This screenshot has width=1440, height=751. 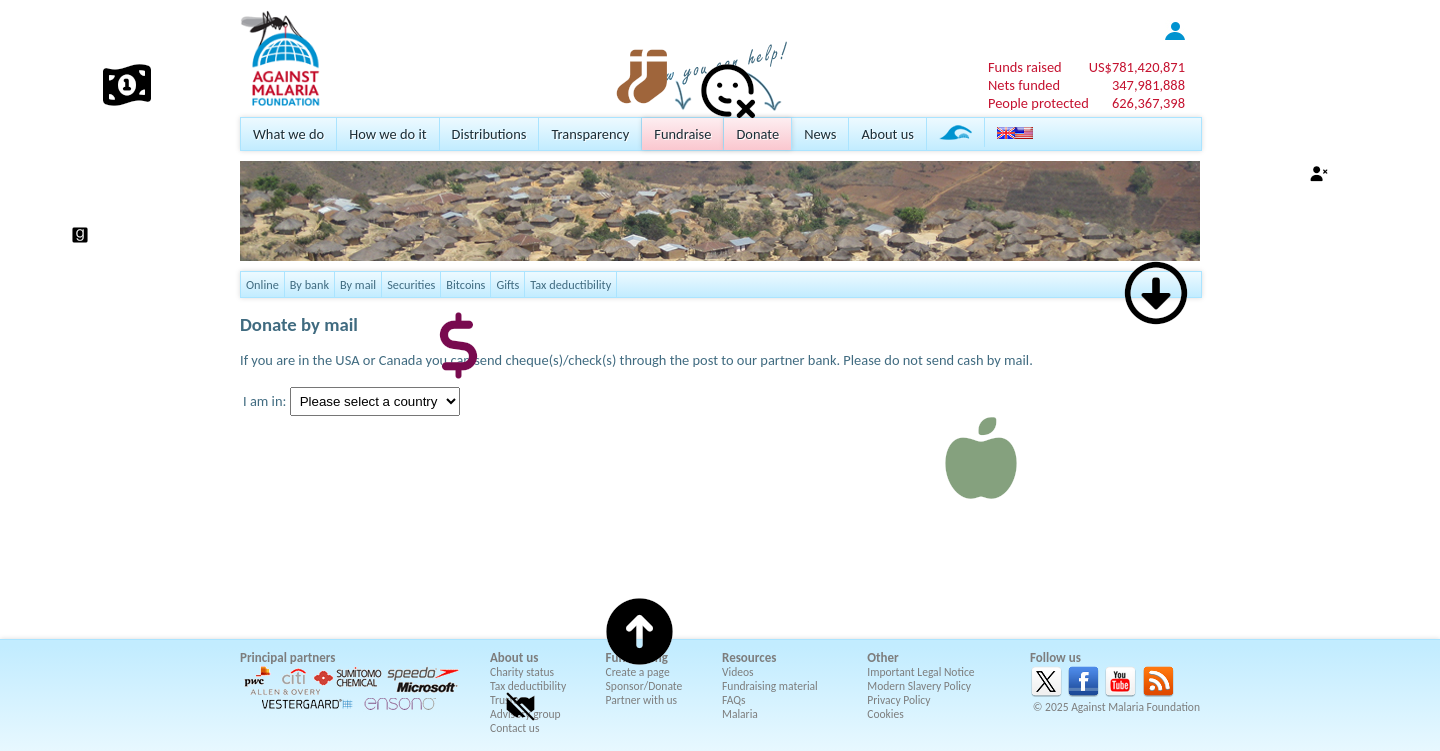 What do you see at coordinates (520, 706) in the screenshot?
I see `indicates agreement or partnership is cancelled` at bounding box center [520, 706].